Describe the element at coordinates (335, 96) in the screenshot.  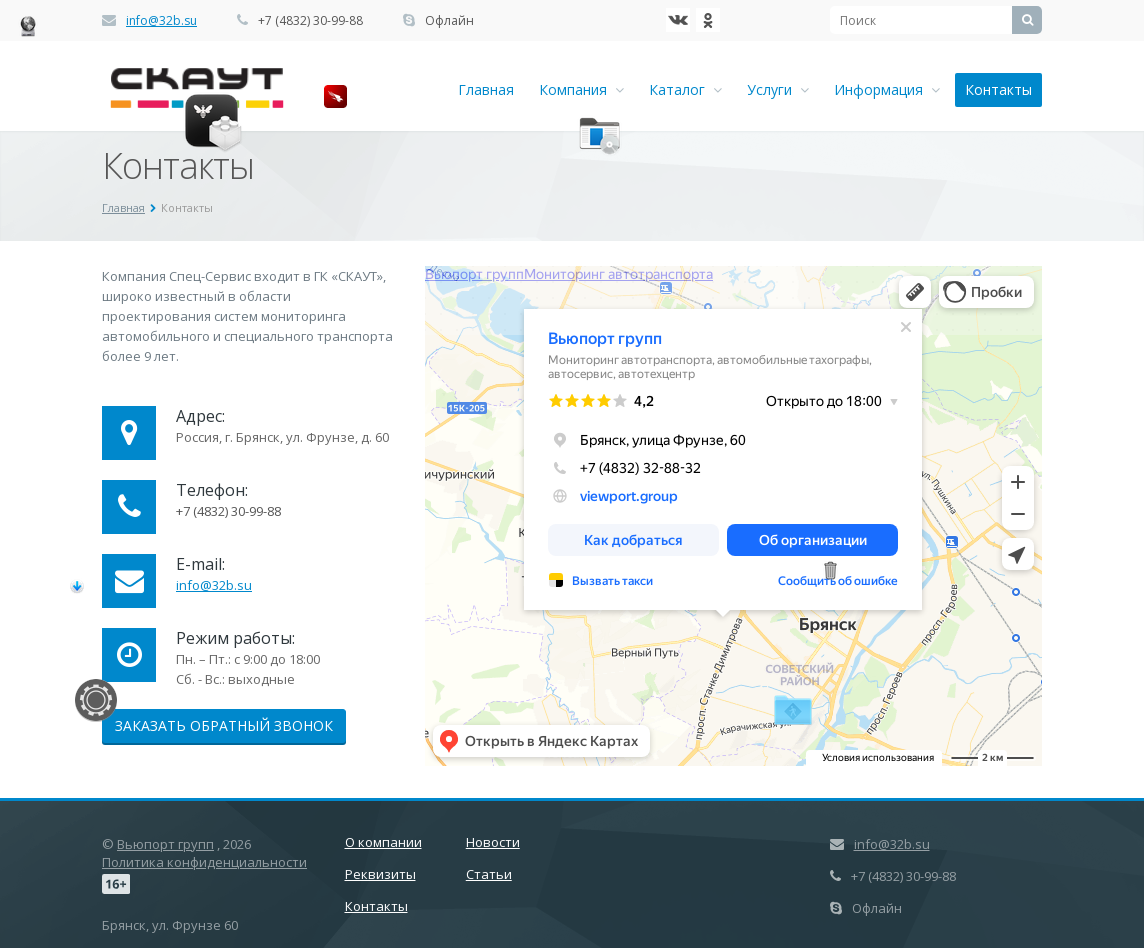
I see `open CrowdStrike Falcon endpoint security app` at that location.